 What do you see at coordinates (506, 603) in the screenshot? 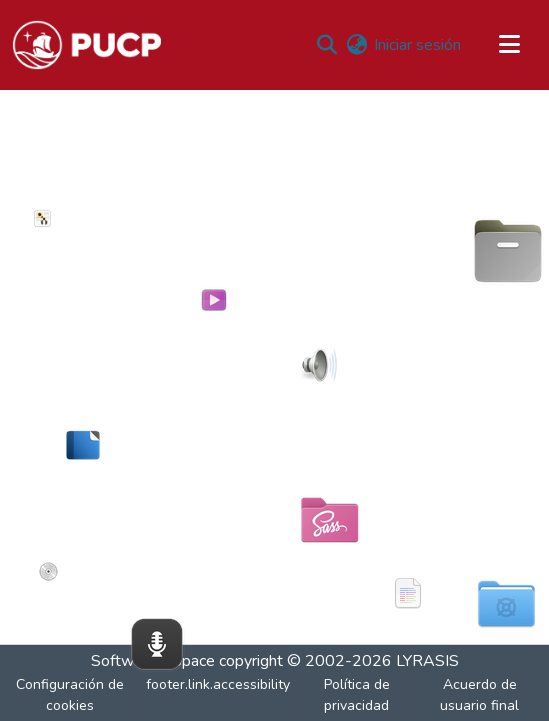
I see `access support files and resources` at bounding box center [506, 603].